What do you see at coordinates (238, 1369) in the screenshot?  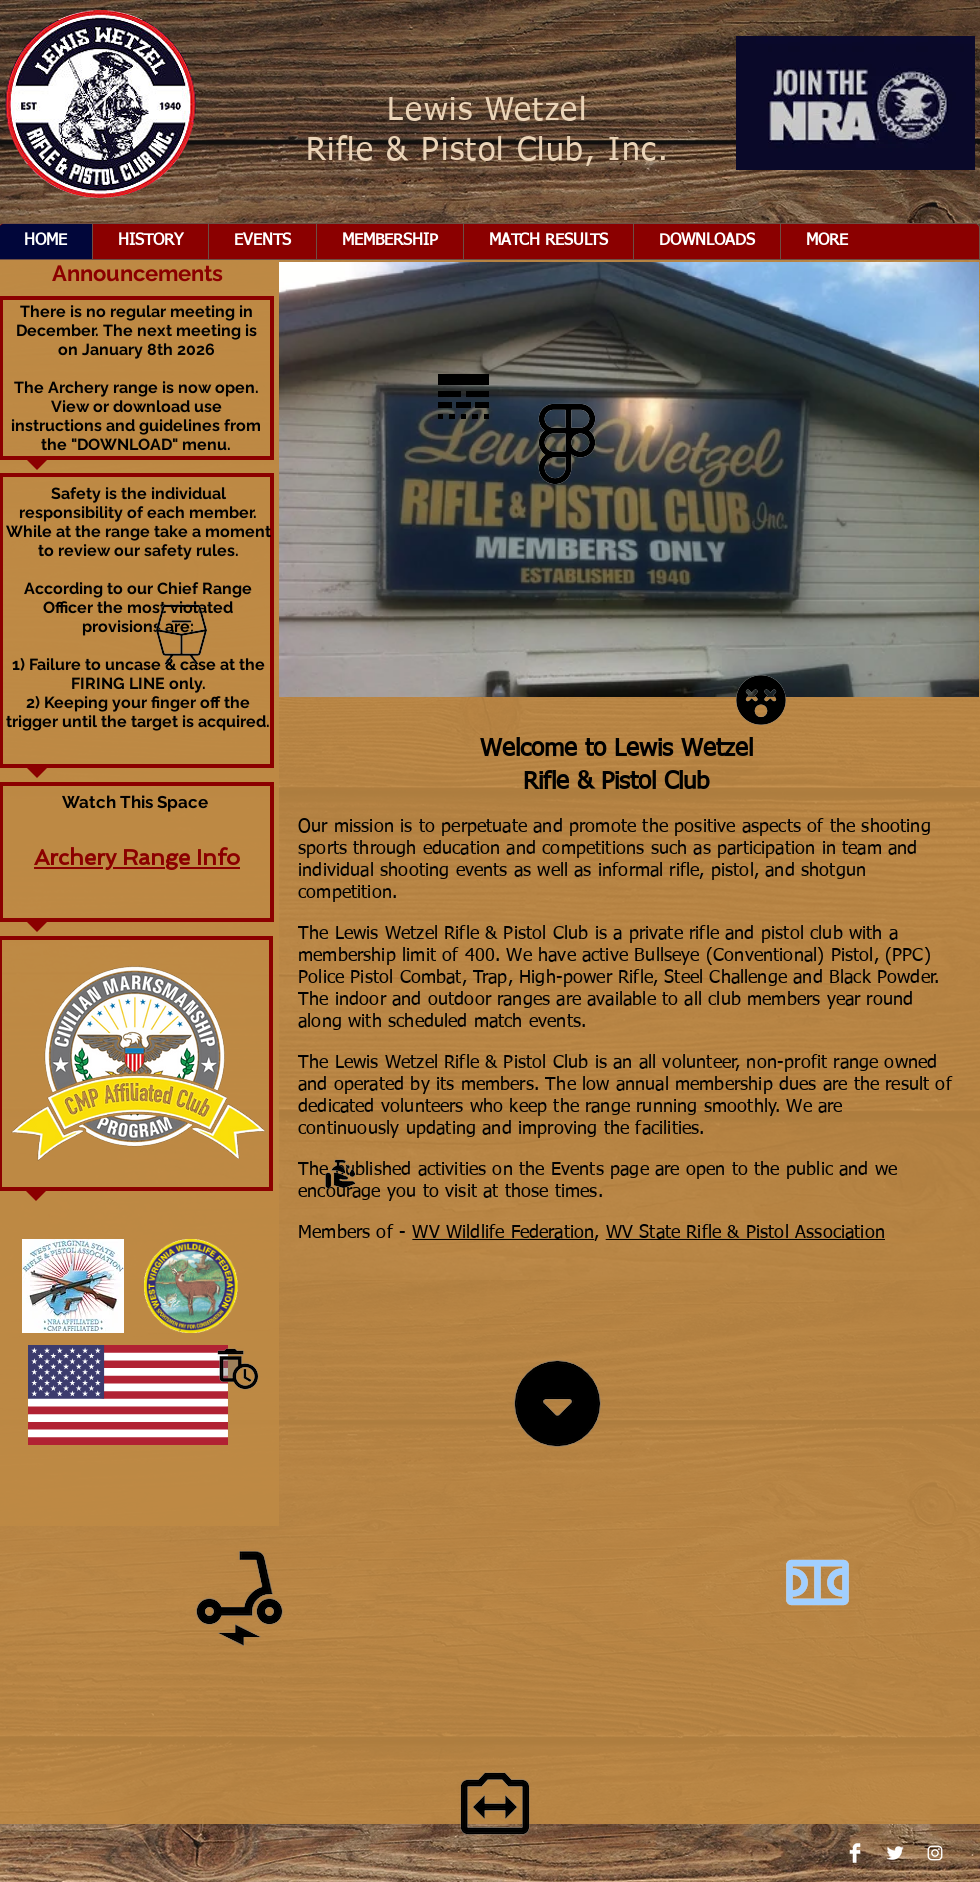 I see `enable auto-delete for temporary files` at bounding box center [238, 1369].